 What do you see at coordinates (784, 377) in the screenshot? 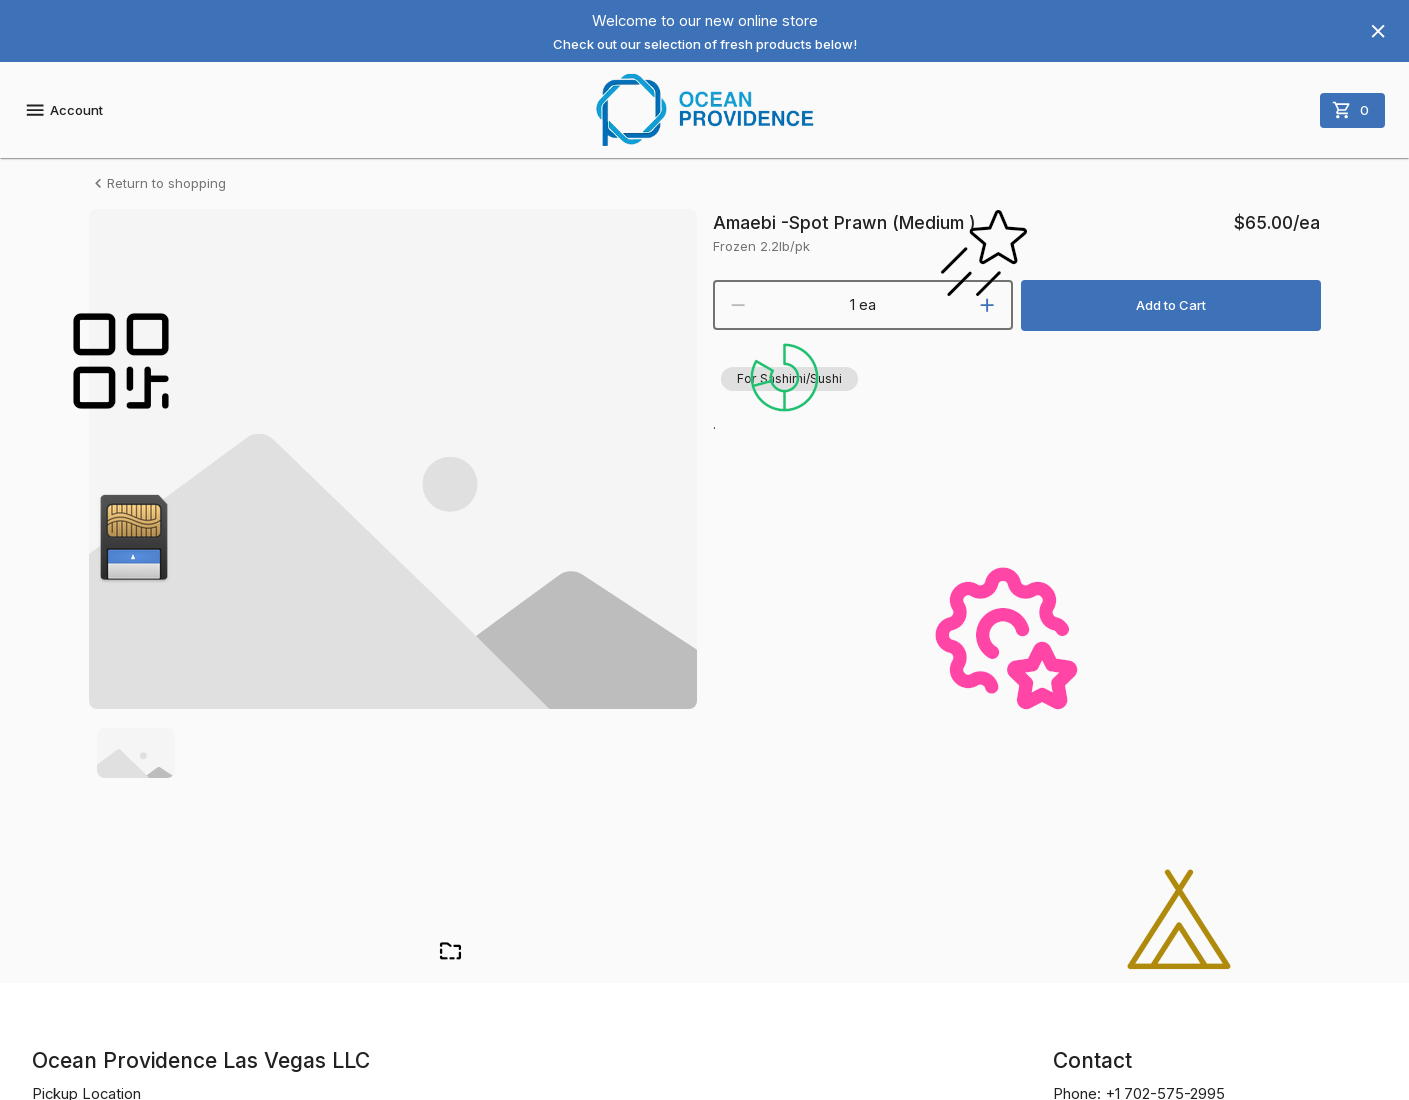
I see `view analytics or statistics breakdown` at bounding box center [784, 377].